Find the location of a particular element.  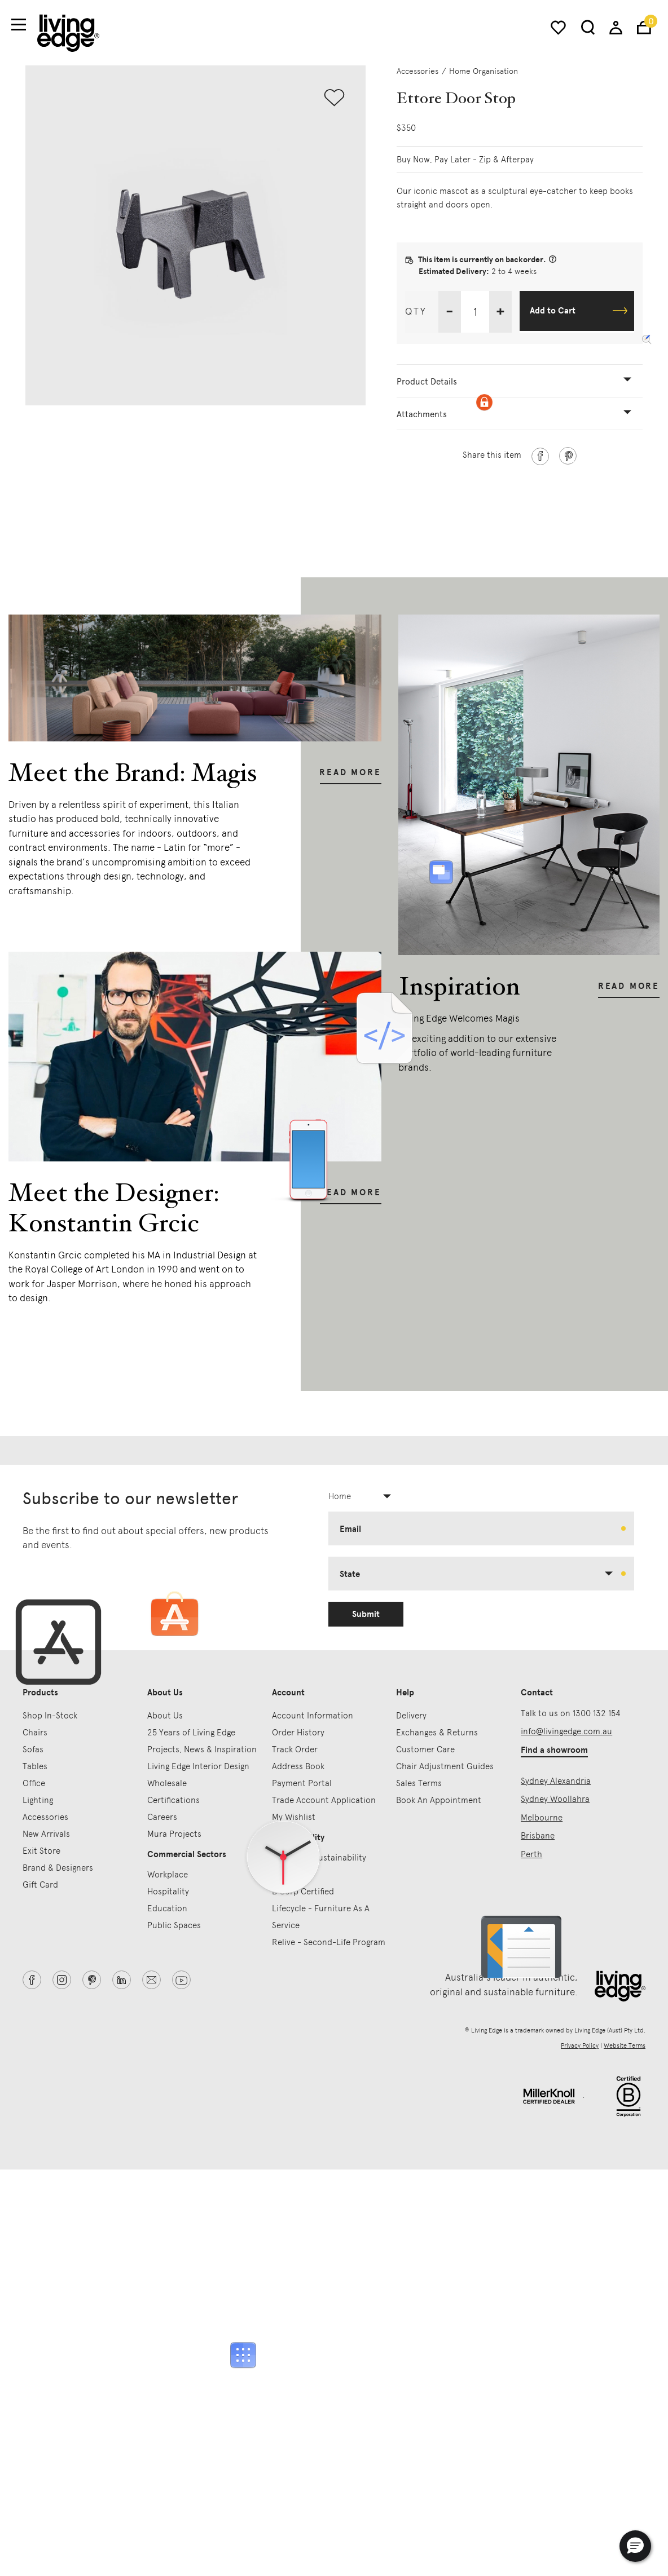

access date and time settings is located at coordinates (283, 1857).